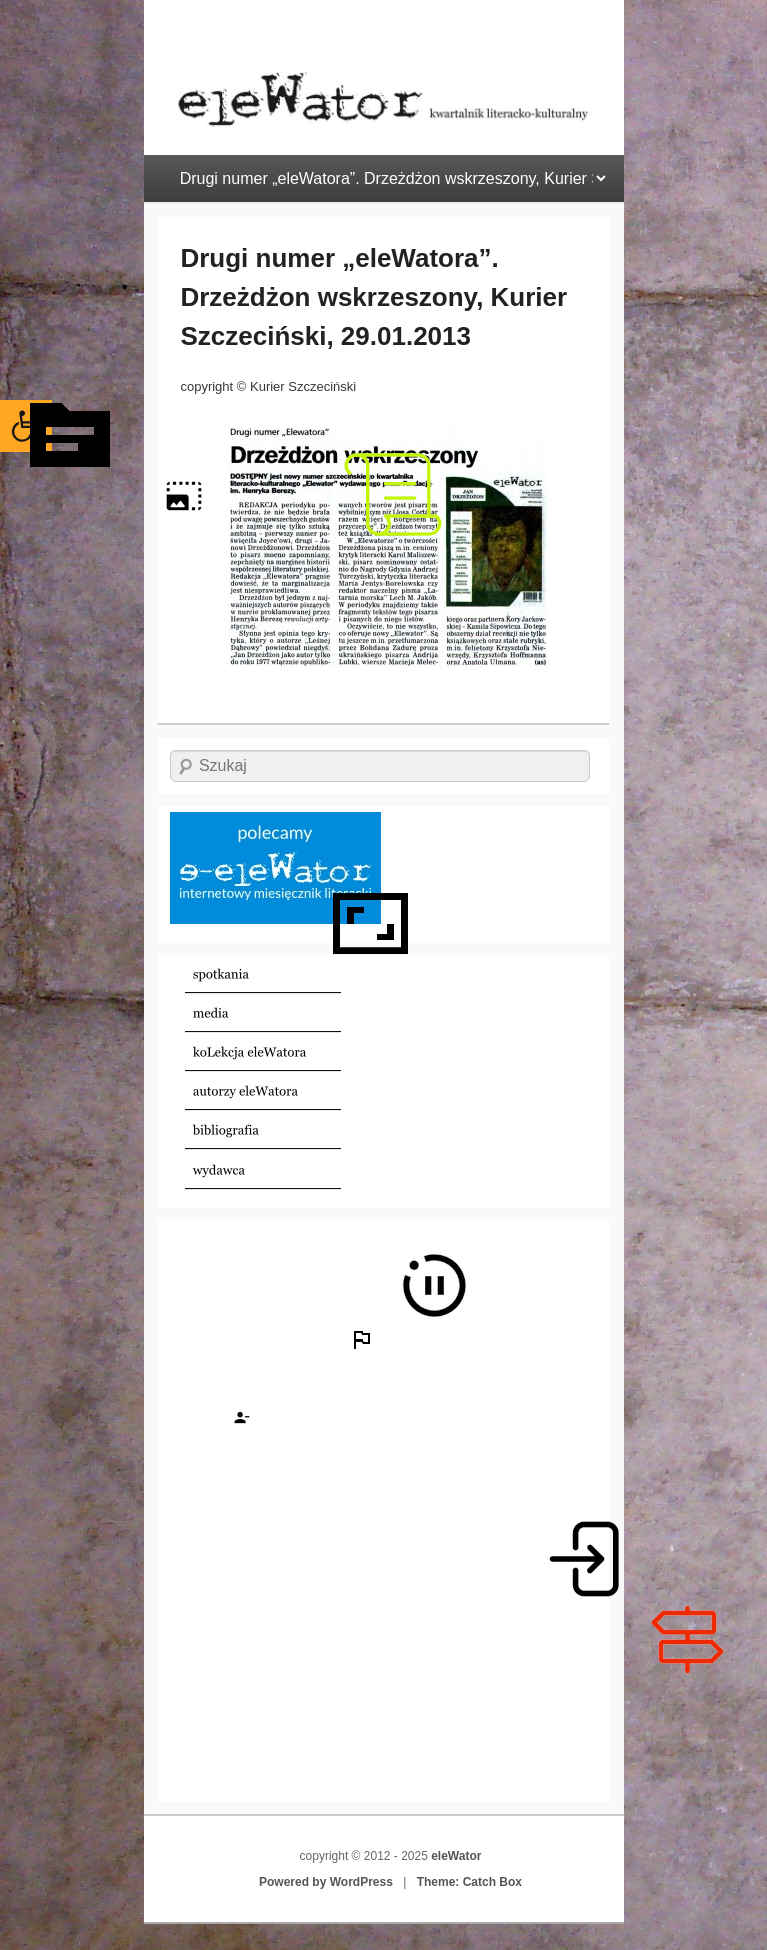 This screenshot has width=767, height=1950. Describe the element at coordinates (434, 1285) in the screenshot. I see `pause motion photo playback` at that location.